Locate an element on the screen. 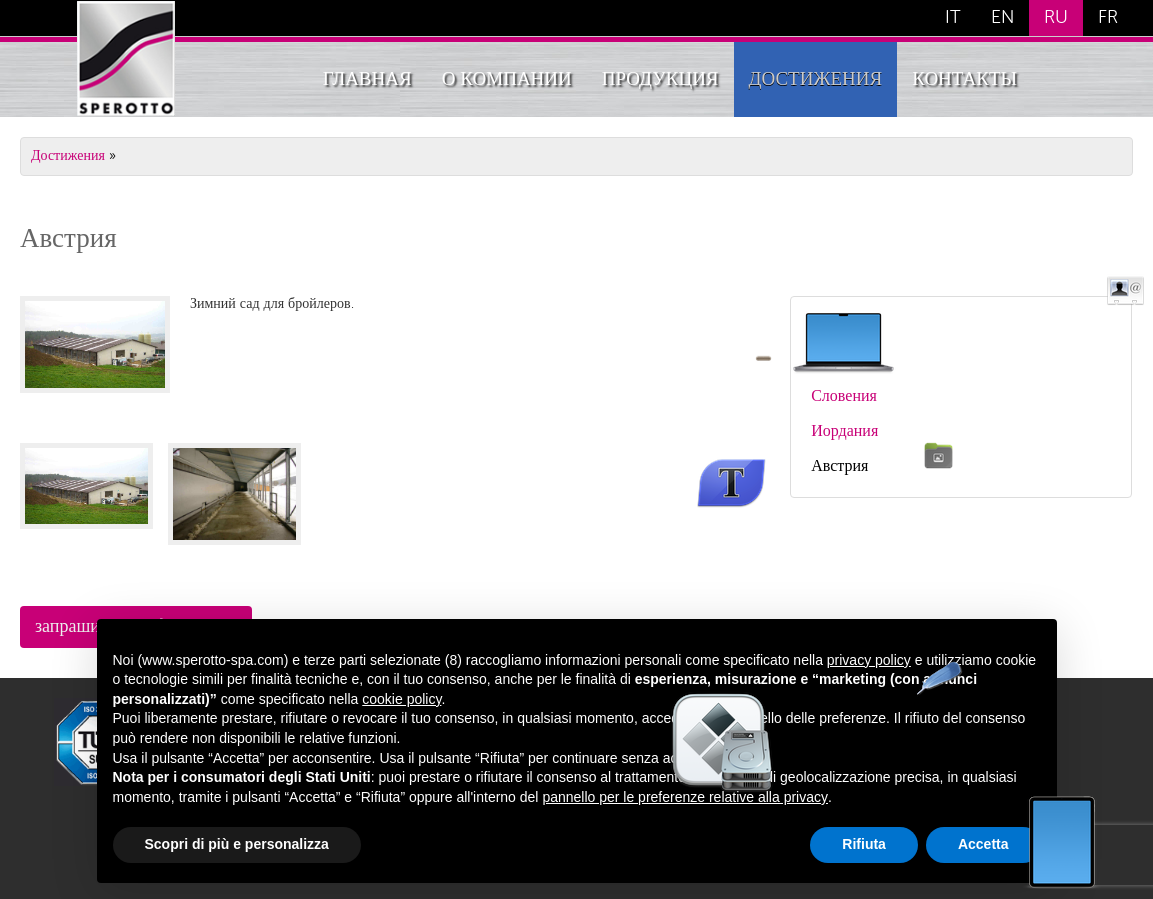 The height and width of the screenshot is (899, 1153). beats pill speaker in champagne color is located at coordinates (763, 358).